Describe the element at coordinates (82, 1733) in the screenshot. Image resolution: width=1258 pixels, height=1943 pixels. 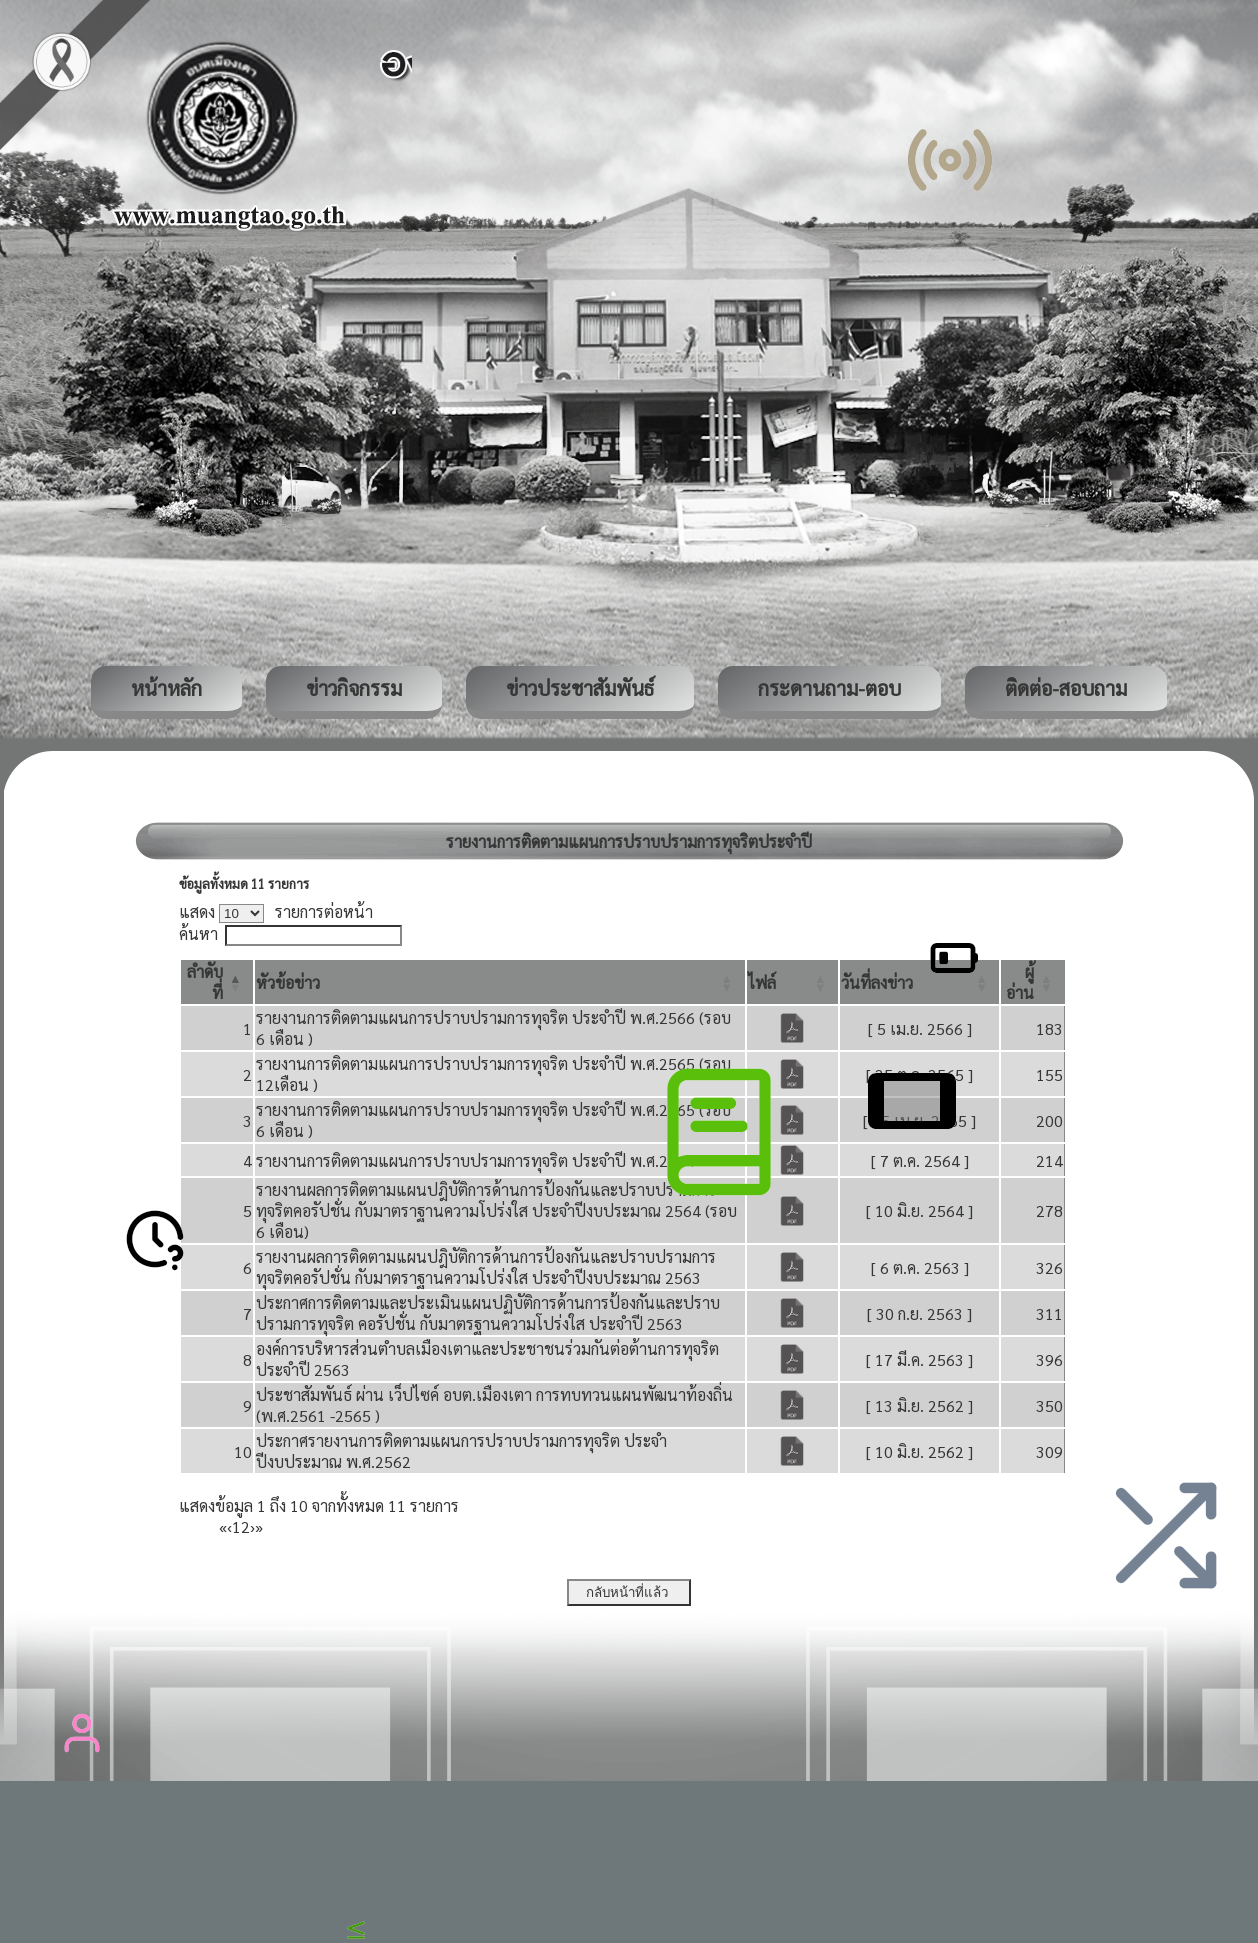
I see `view your profile` at that location.